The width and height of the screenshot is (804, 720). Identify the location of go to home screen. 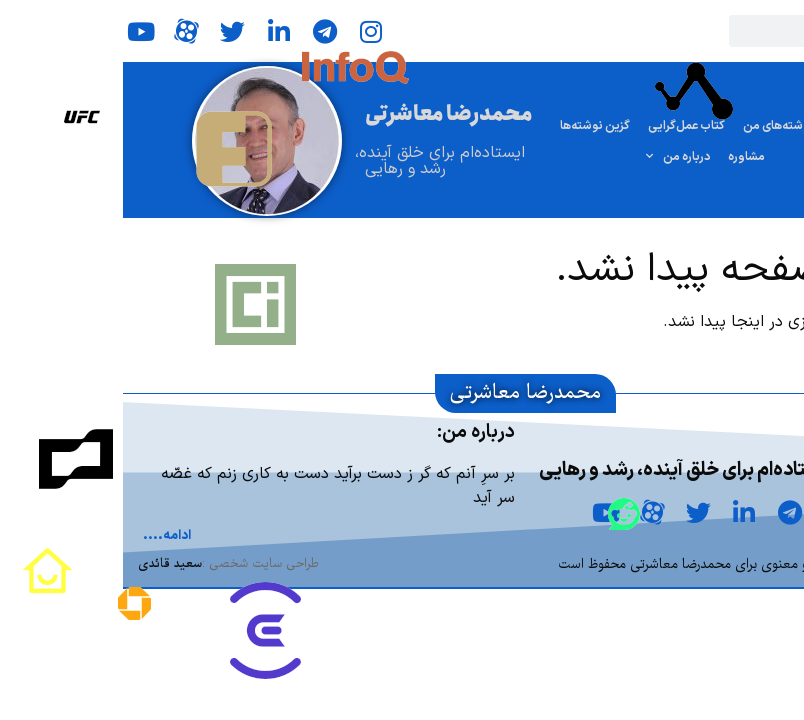
(47, 572).